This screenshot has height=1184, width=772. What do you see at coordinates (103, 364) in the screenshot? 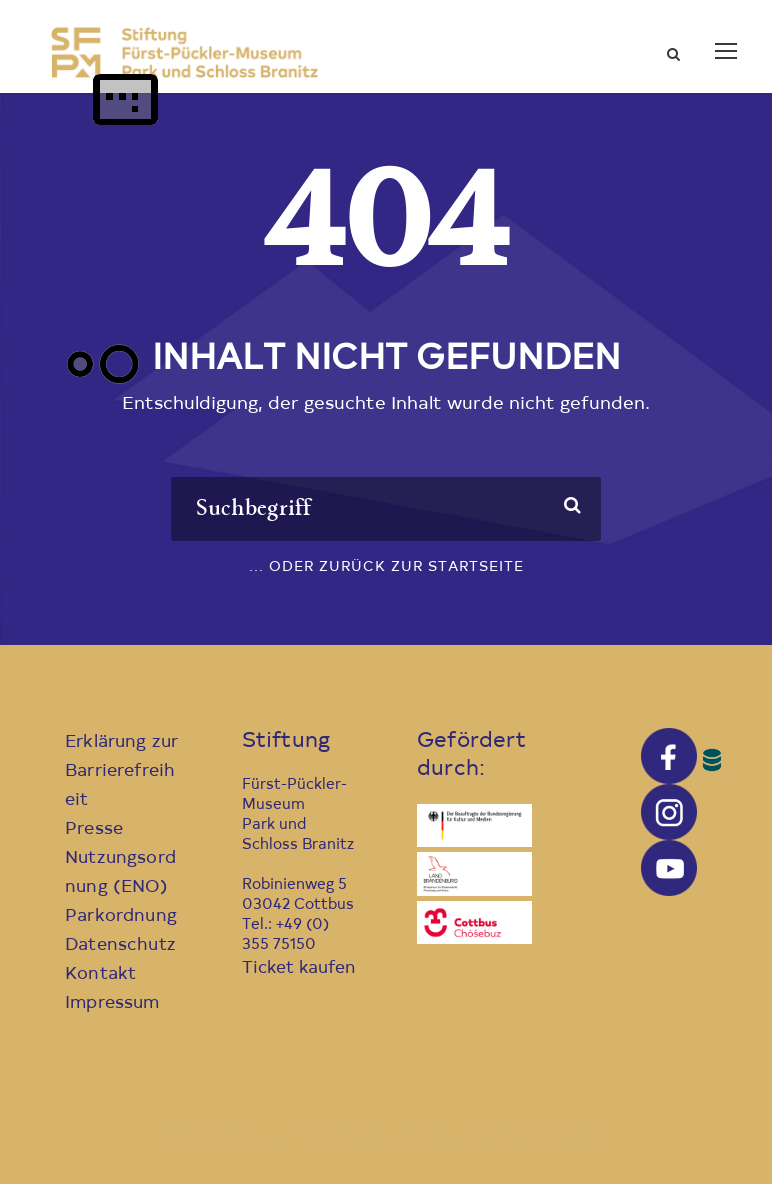
I see `indicates weak HDR signal or low dynamic range` at bounding box center [103, 364].